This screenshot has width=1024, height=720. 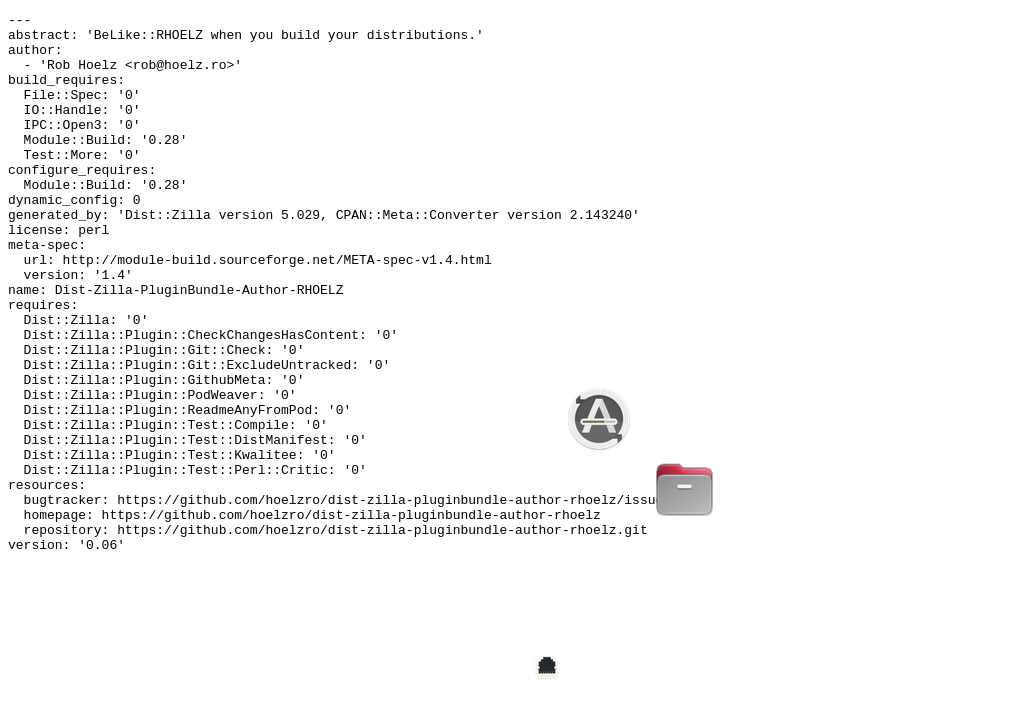 What do you see at coordinates (547, 666) in the screenshot?
I see `configure DSL network connection settings` at bounding box center [547, 666].